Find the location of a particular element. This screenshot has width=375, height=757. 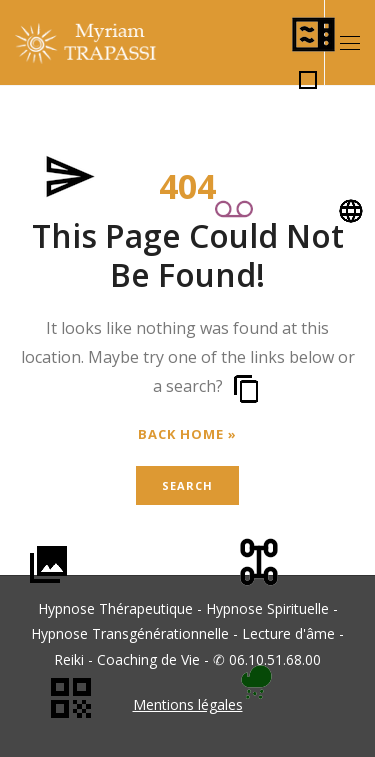

scan or generate a QR code is located at coordinates (71, 698).